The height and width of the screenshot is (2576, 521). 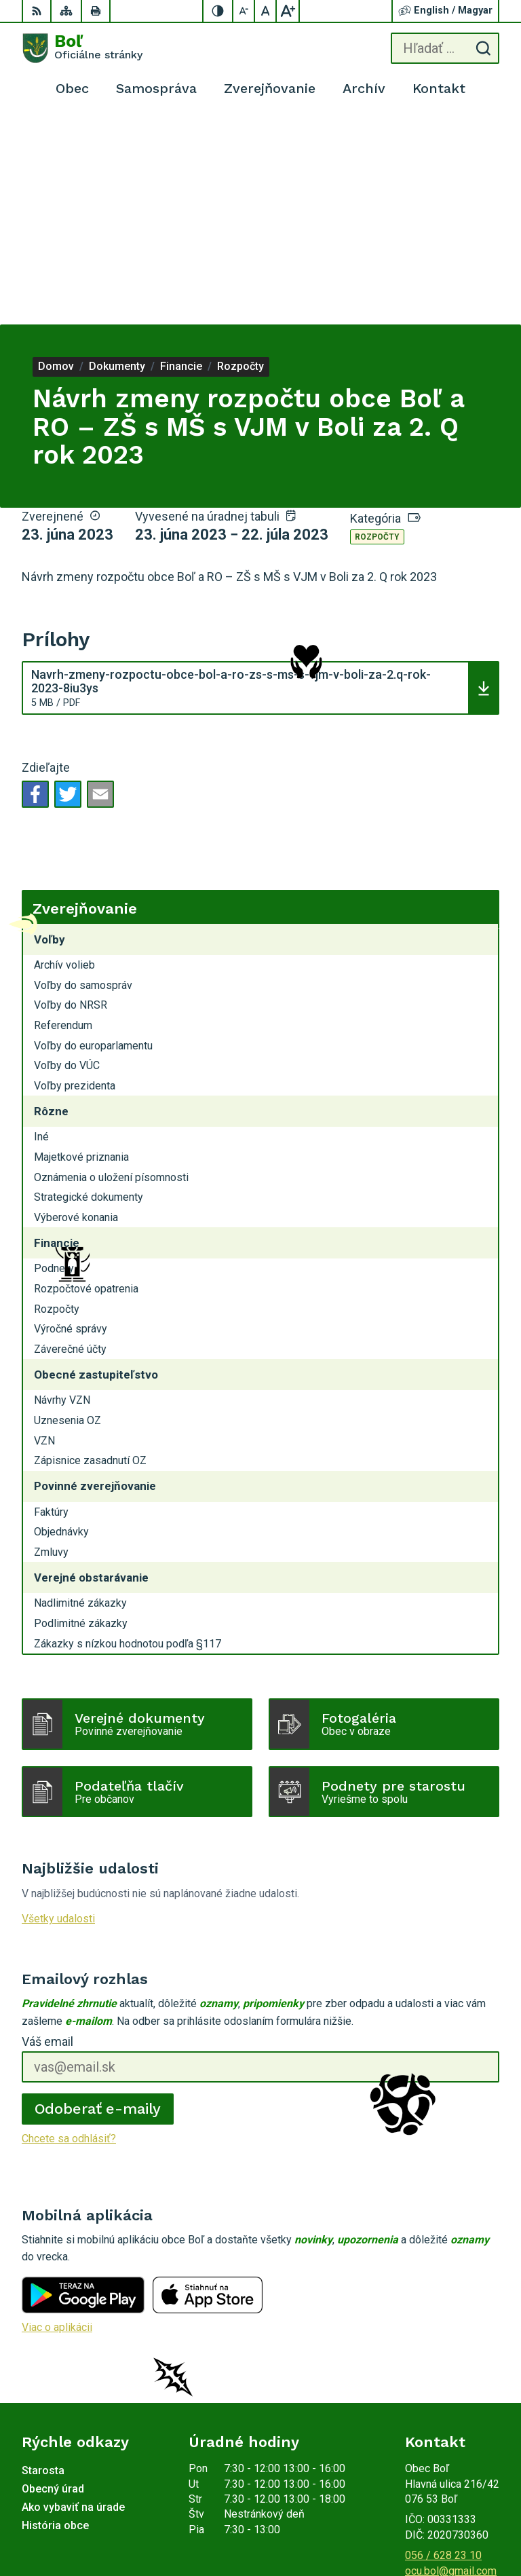 What do you see at coordinates (173, 2377) in the screenshot?
I see `indicates damage or injury status in a game` at bounding box center [173, 2377].